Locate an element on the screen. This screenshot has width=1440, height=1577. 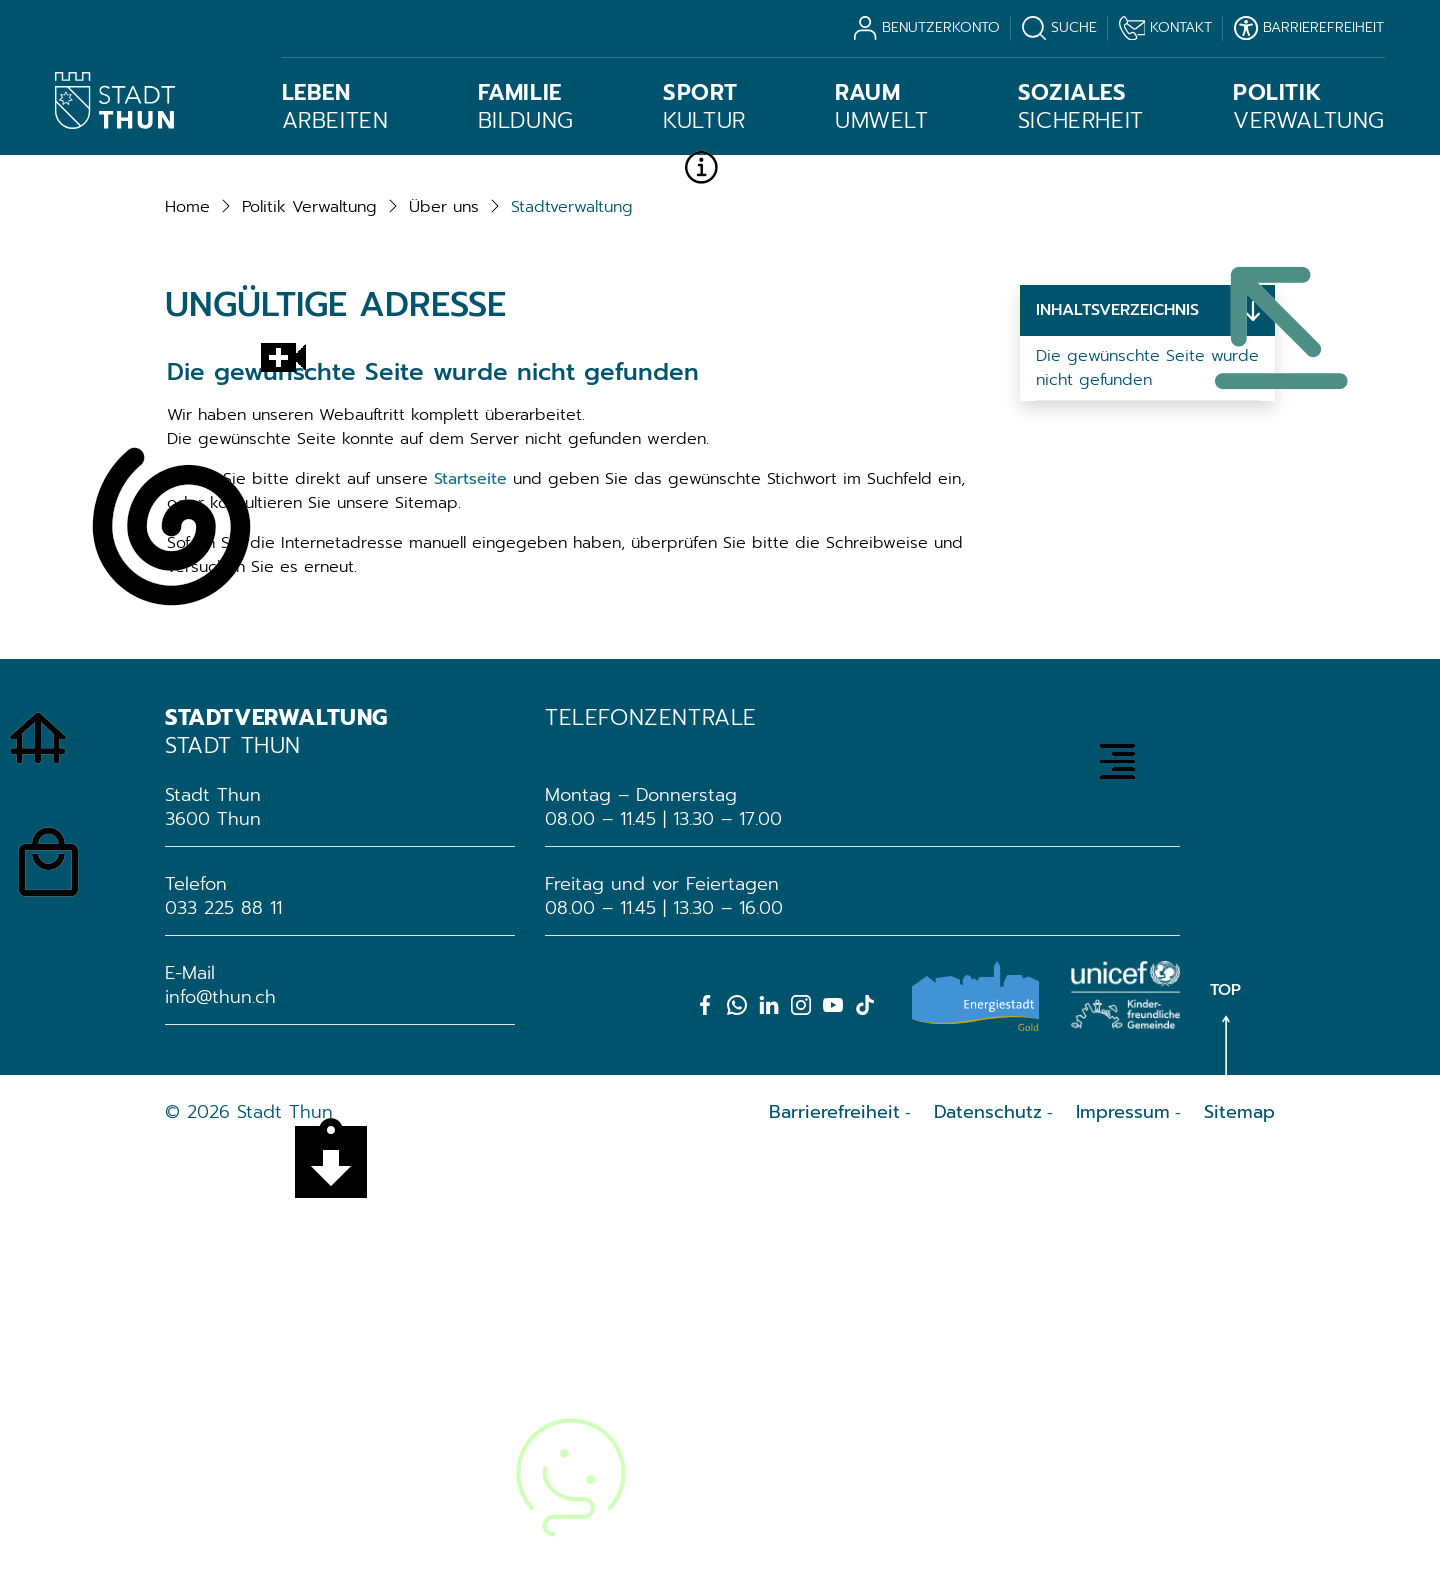
download or receive an assignment is located at coordinates (331, 1162).